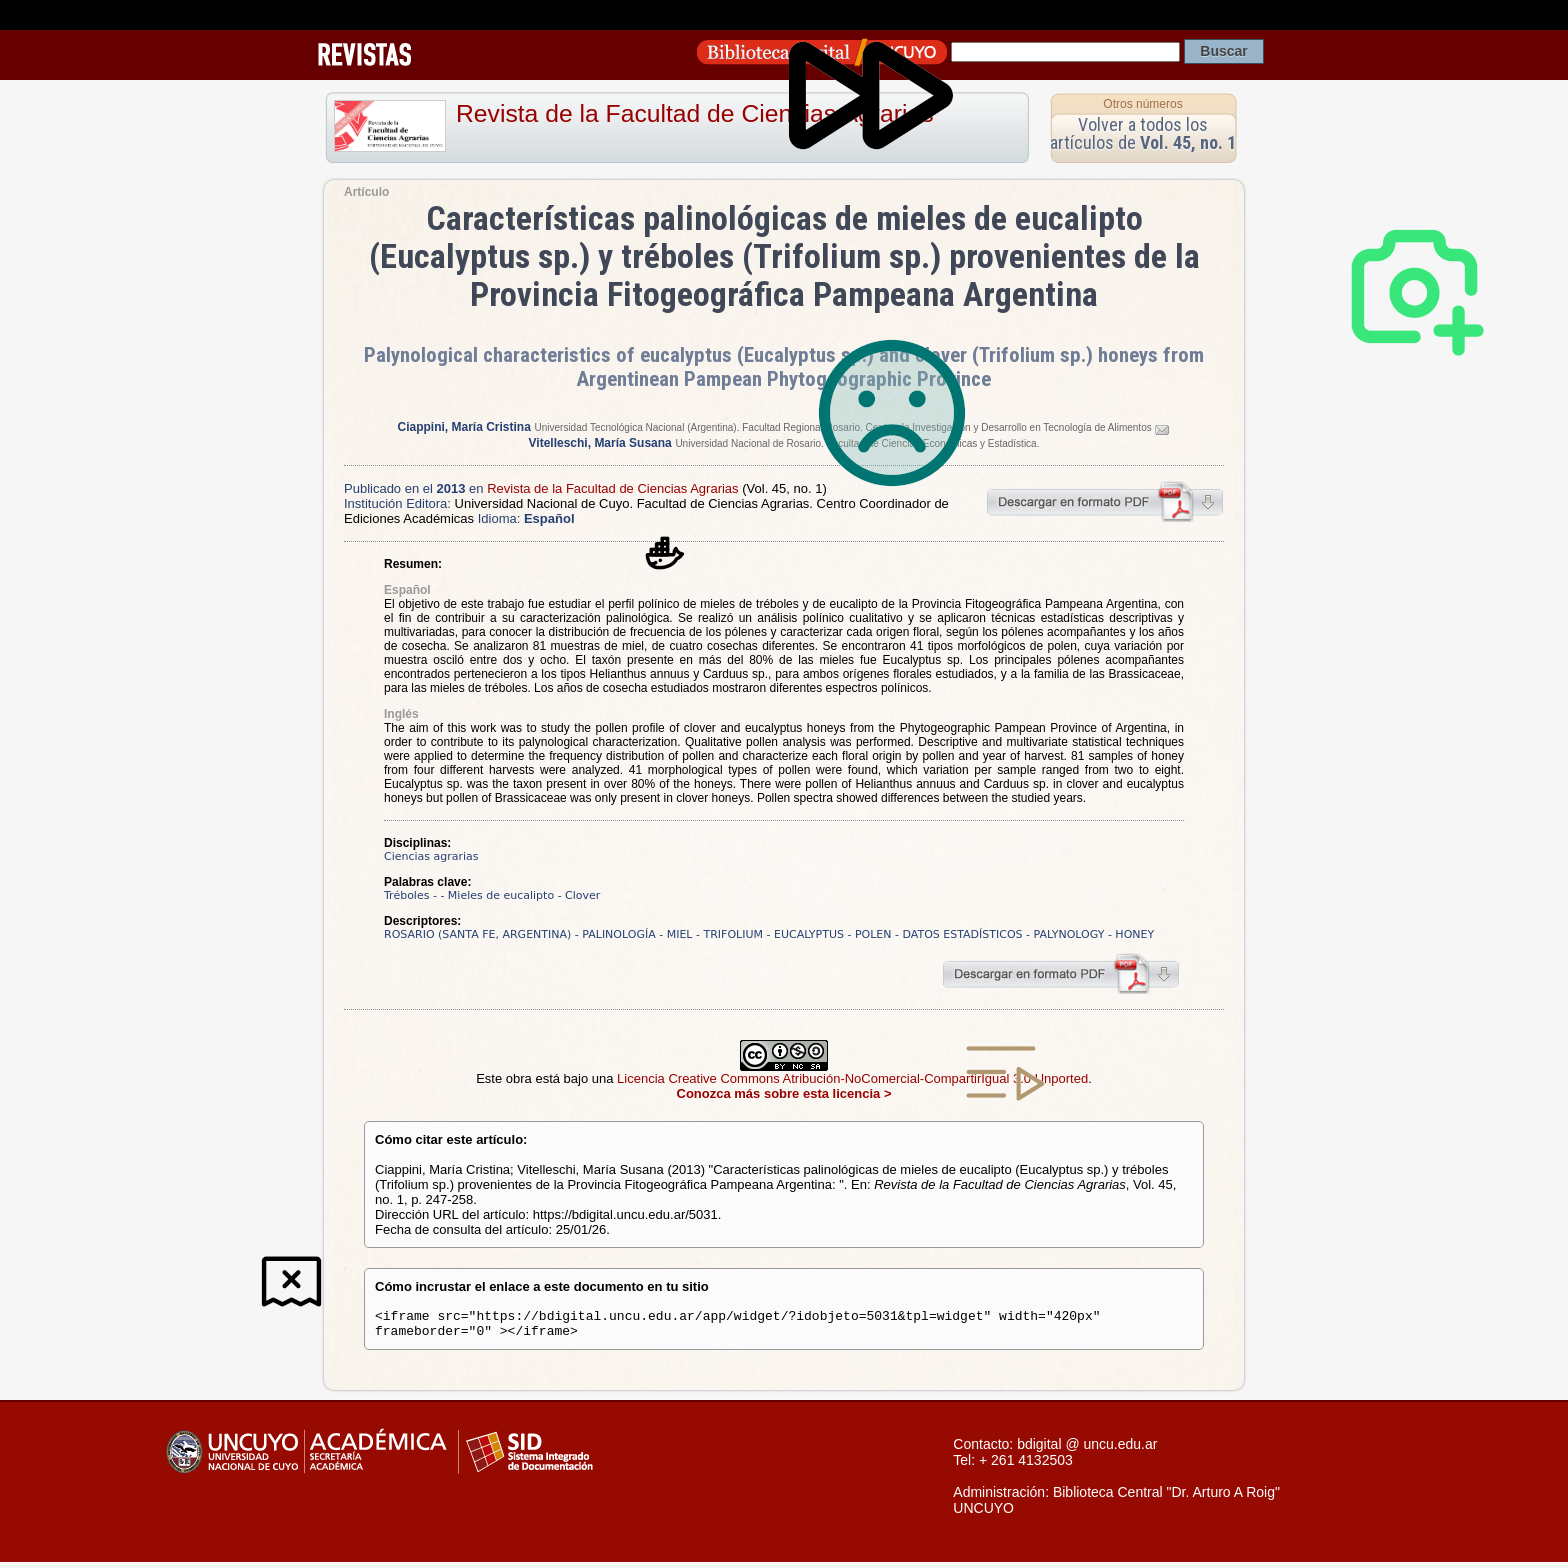 The image size is (1568, 1568). What do you see at coordinates (291, 1281) in the screenshot?
I see `cancel or void a receipt` at bounding box center [291, 1281].